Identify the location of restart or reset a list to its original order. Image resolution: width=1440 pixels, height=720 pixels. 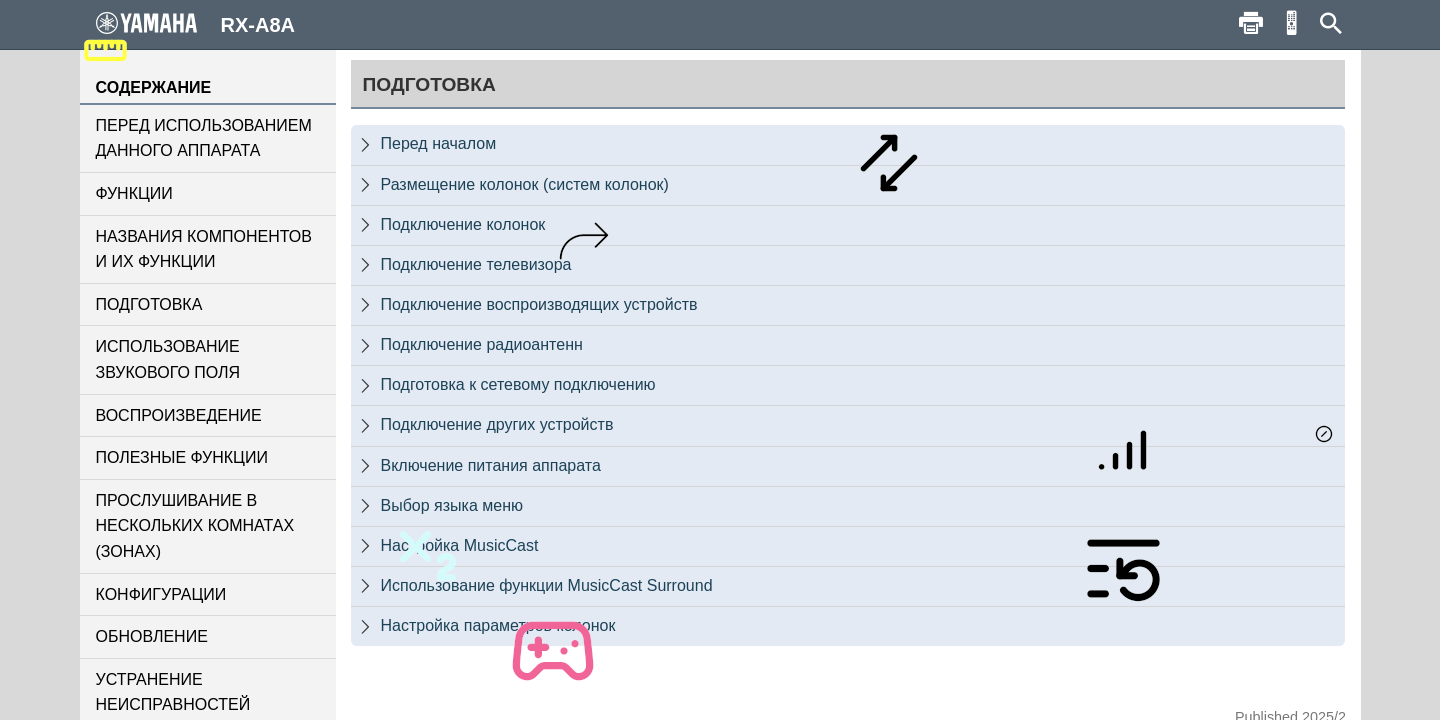
(1123, 568).